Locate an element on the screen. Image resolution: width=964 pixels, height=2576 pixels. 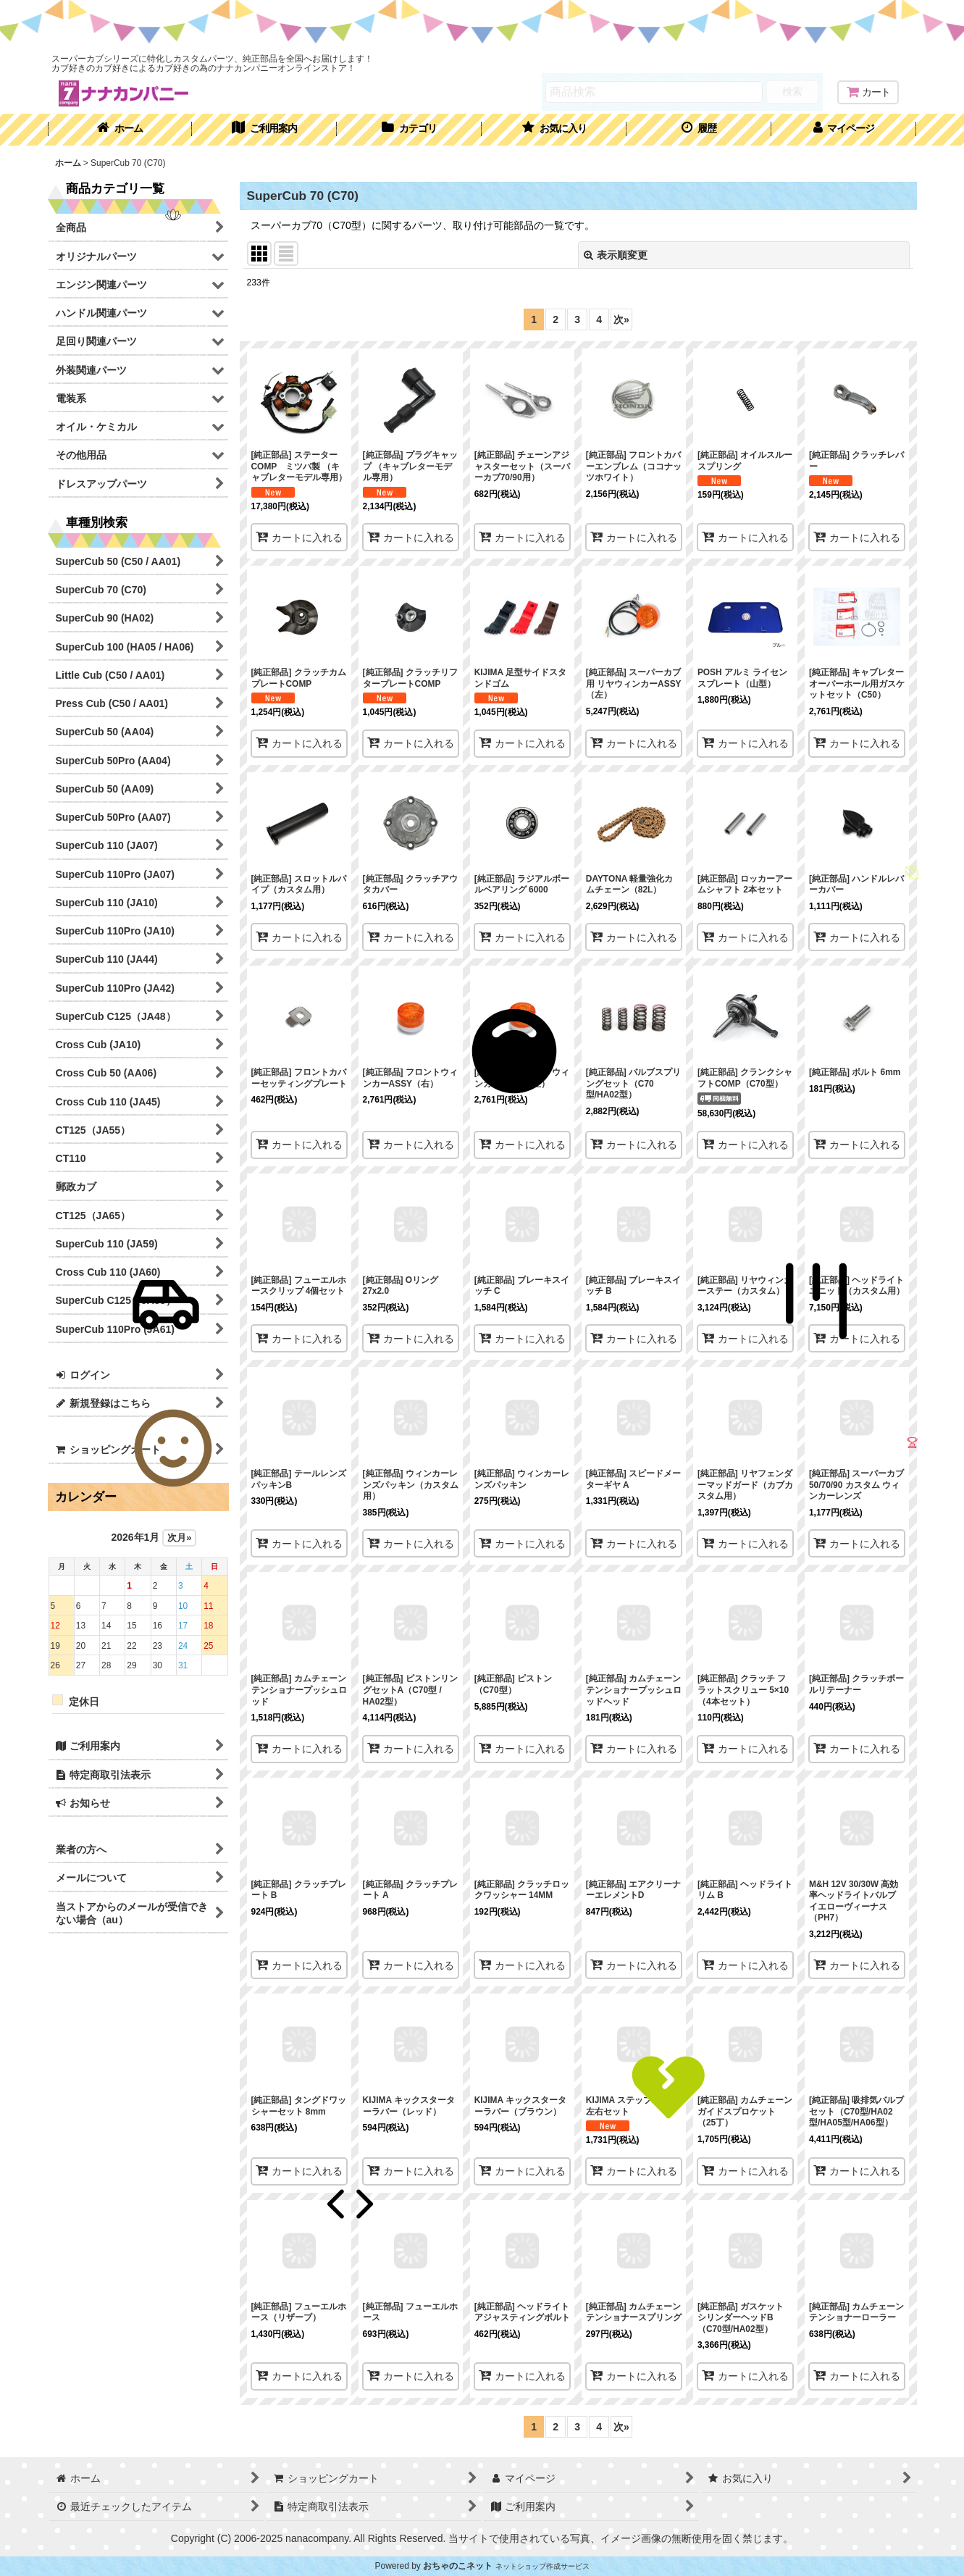
apply inner shadow effect to top edge is located at coordinates (514, 1051).